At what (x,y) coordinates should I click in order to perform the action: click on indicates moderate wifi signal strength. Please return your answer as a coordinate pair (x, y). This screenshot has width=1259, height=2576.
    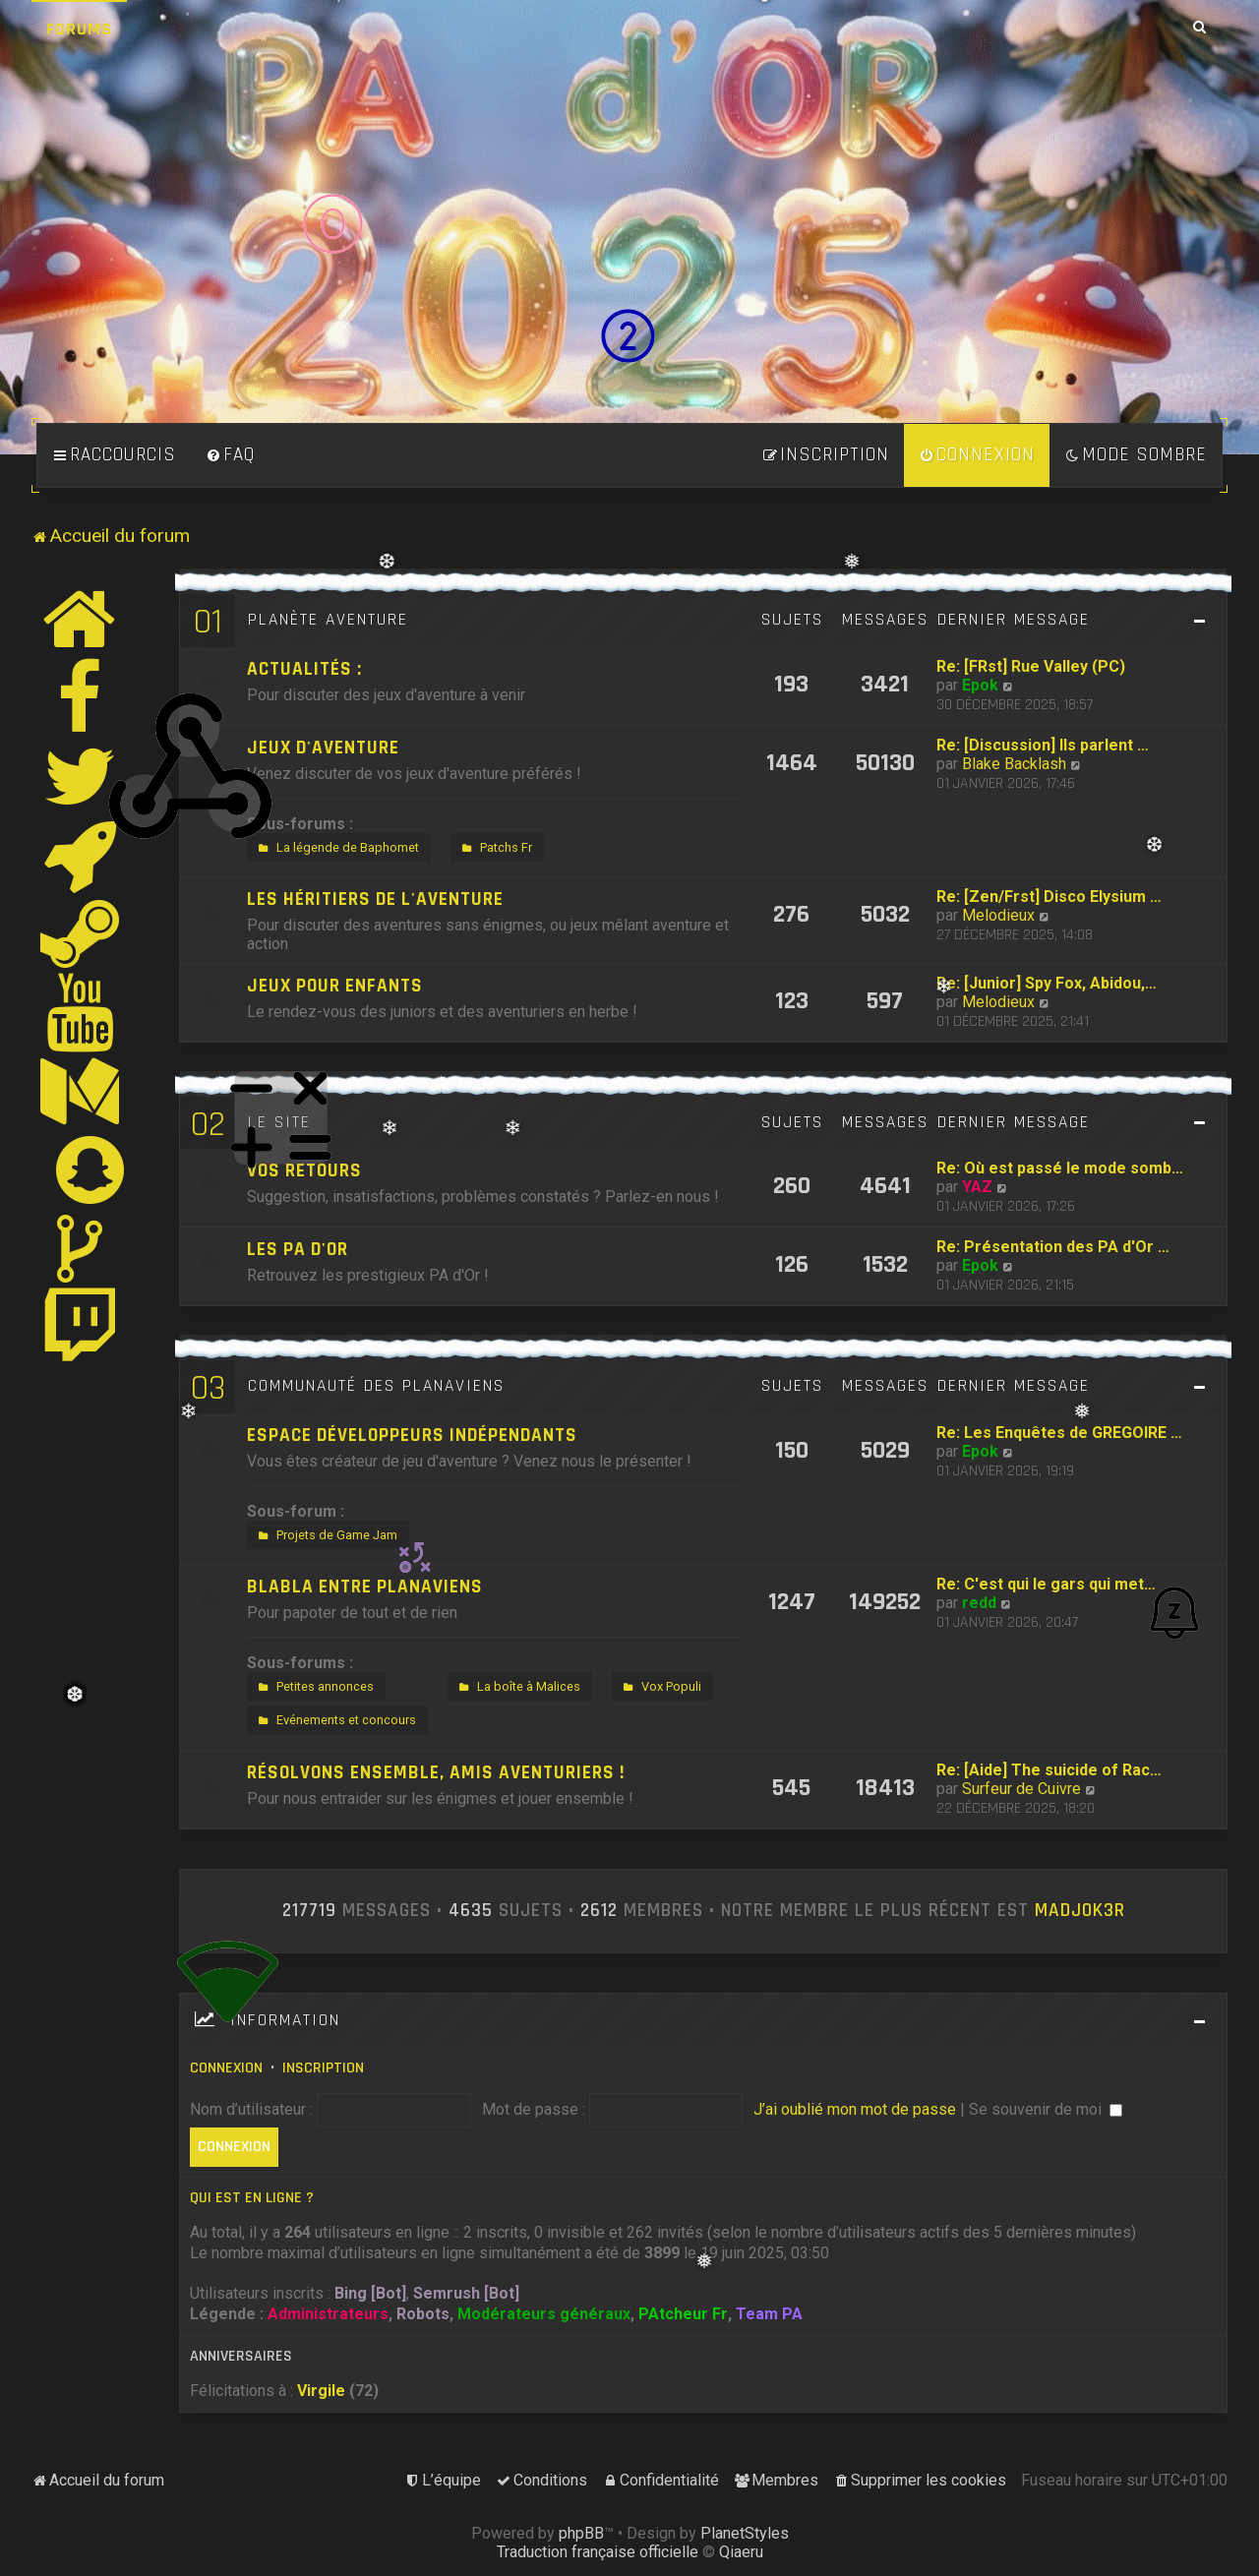
    Looking at the image, I should click on (227, 1981).